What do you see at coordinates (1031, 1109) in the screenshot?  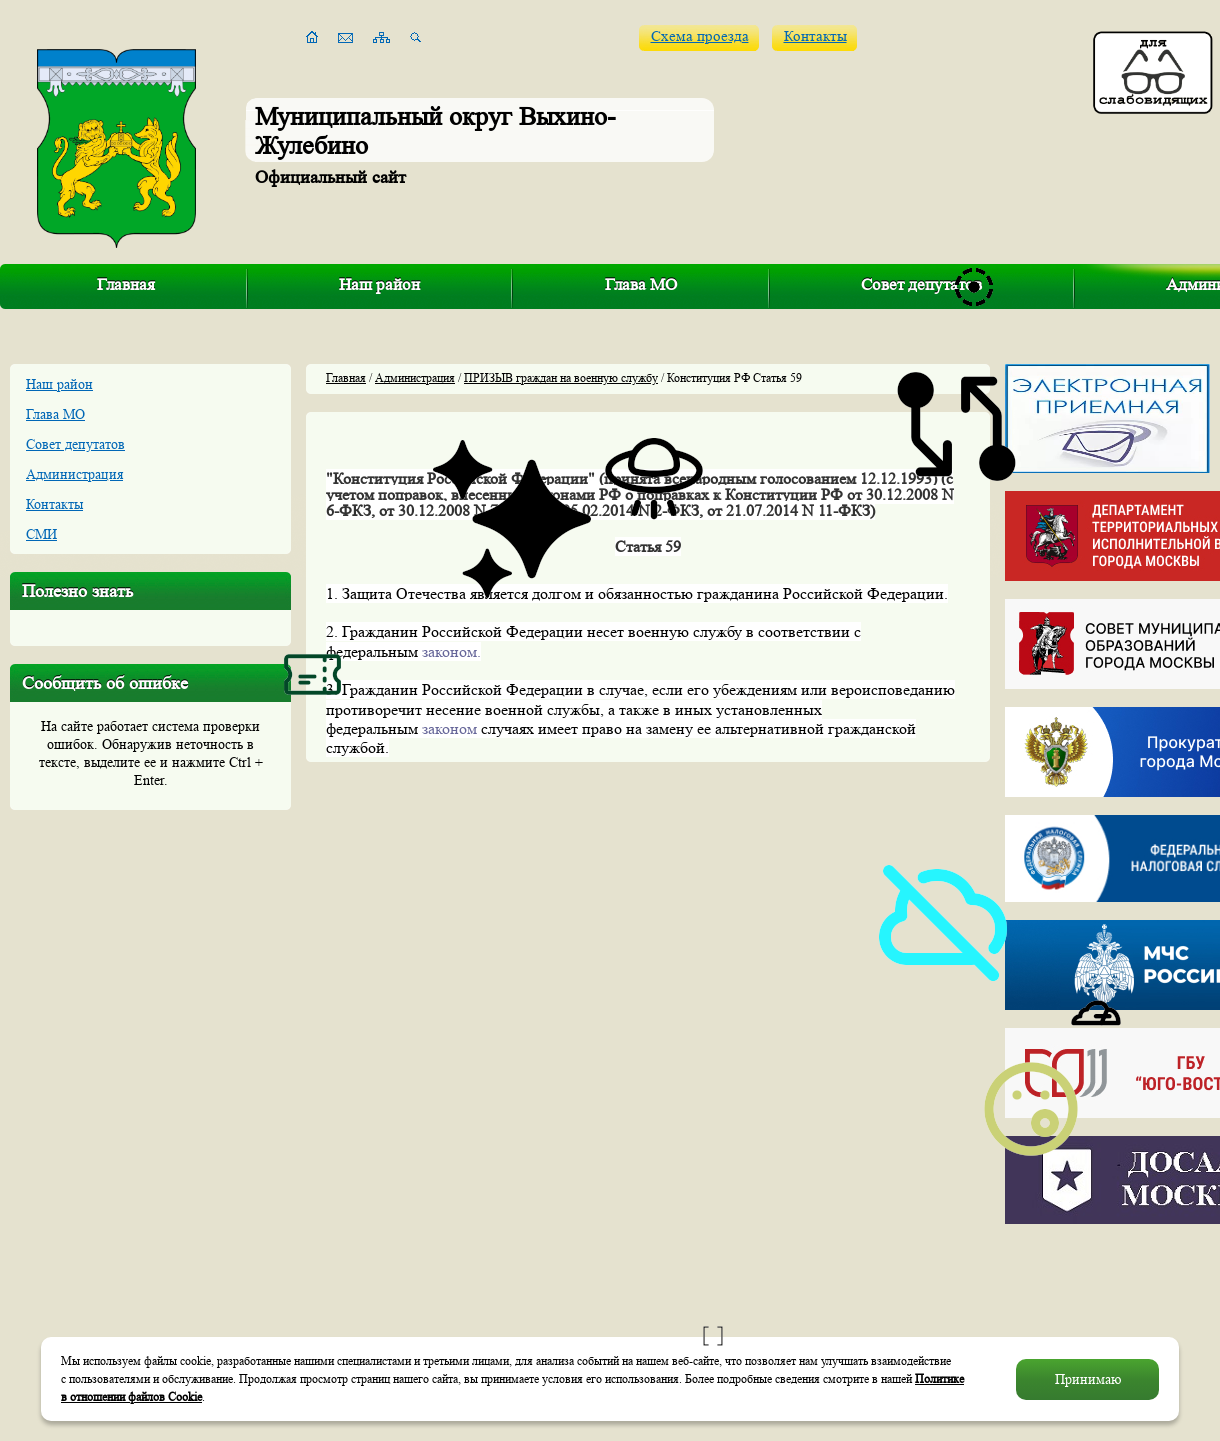 I see `indicates singing or karaoke mode` at bounding box center [1031, 1109].